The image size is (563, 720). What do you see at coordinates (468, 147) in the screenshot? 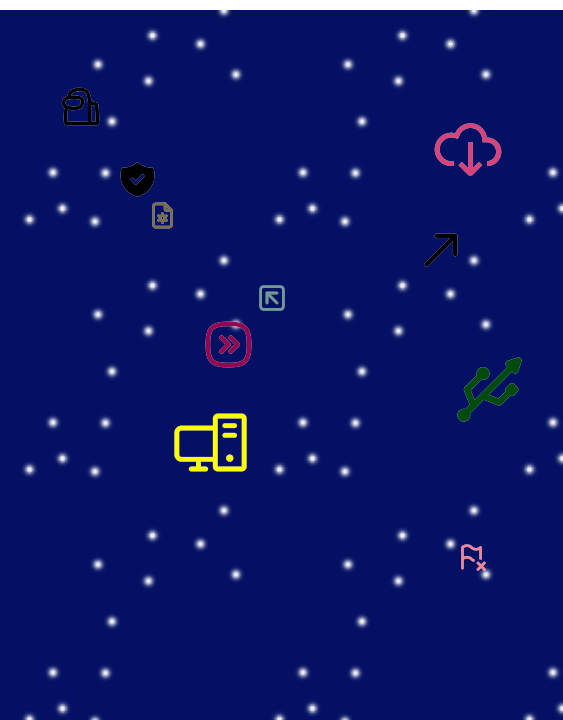
I see `download file from cloud storage` at bounding box center [468, 147].